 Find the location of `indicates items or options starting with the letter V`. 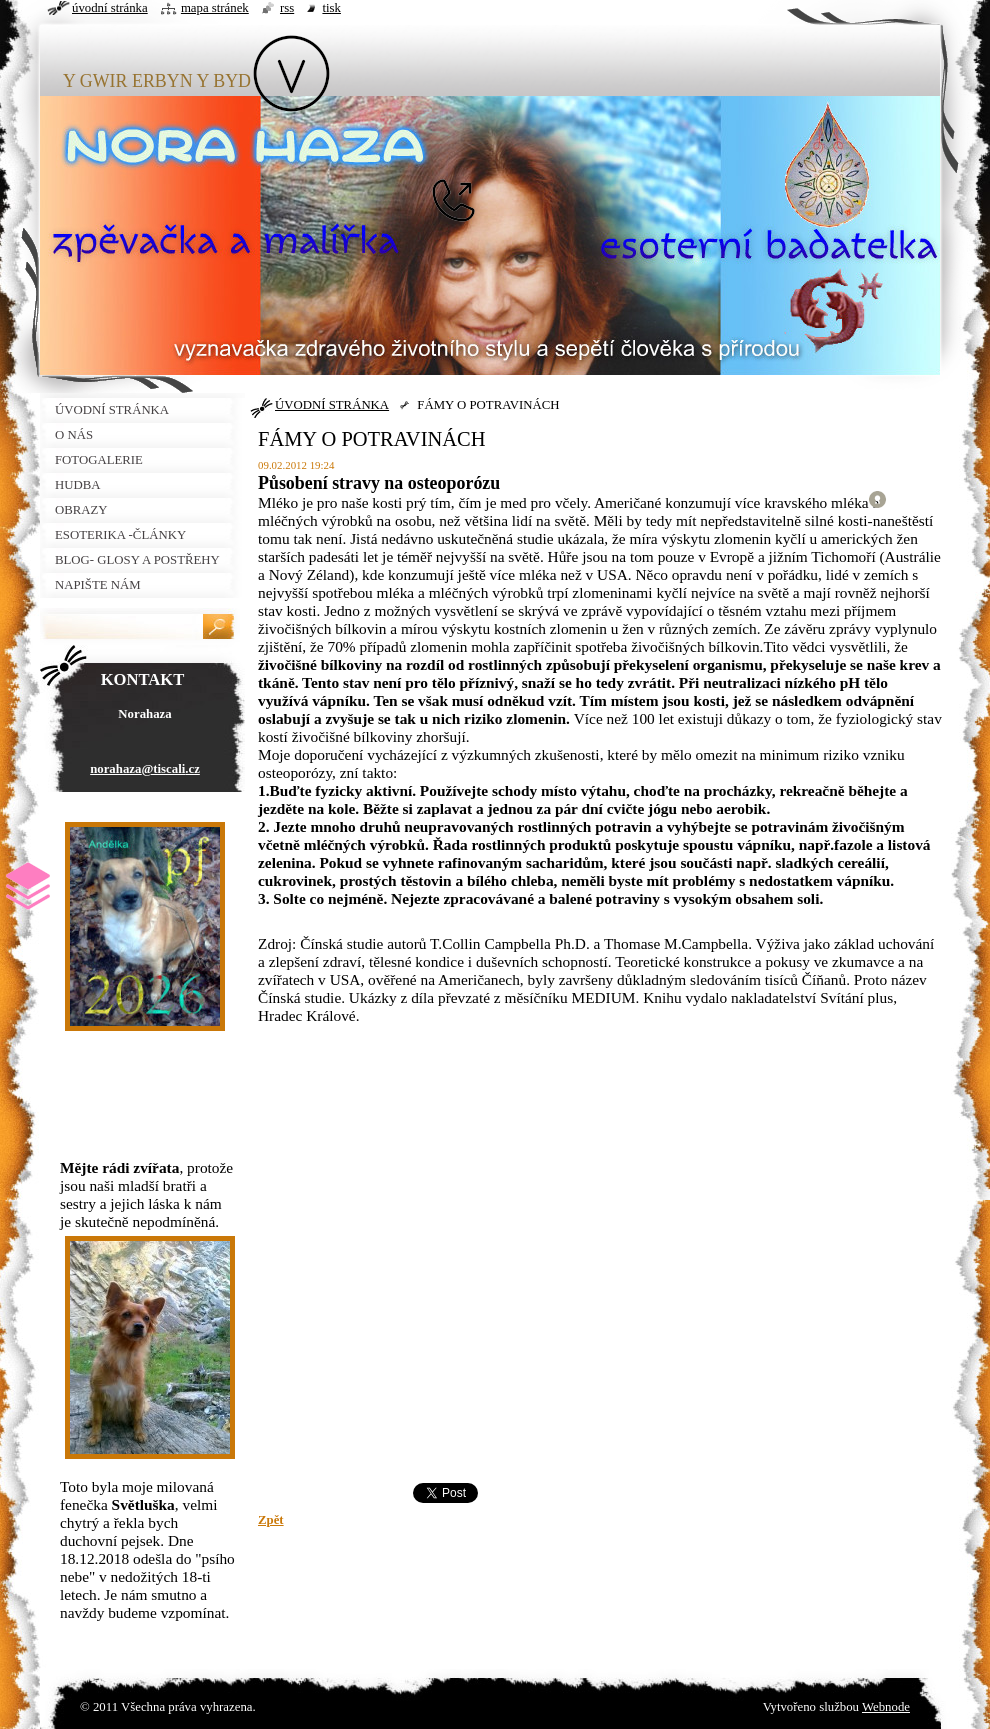

indicates items or options starting with the letter V is located at coordinates (291, 73).